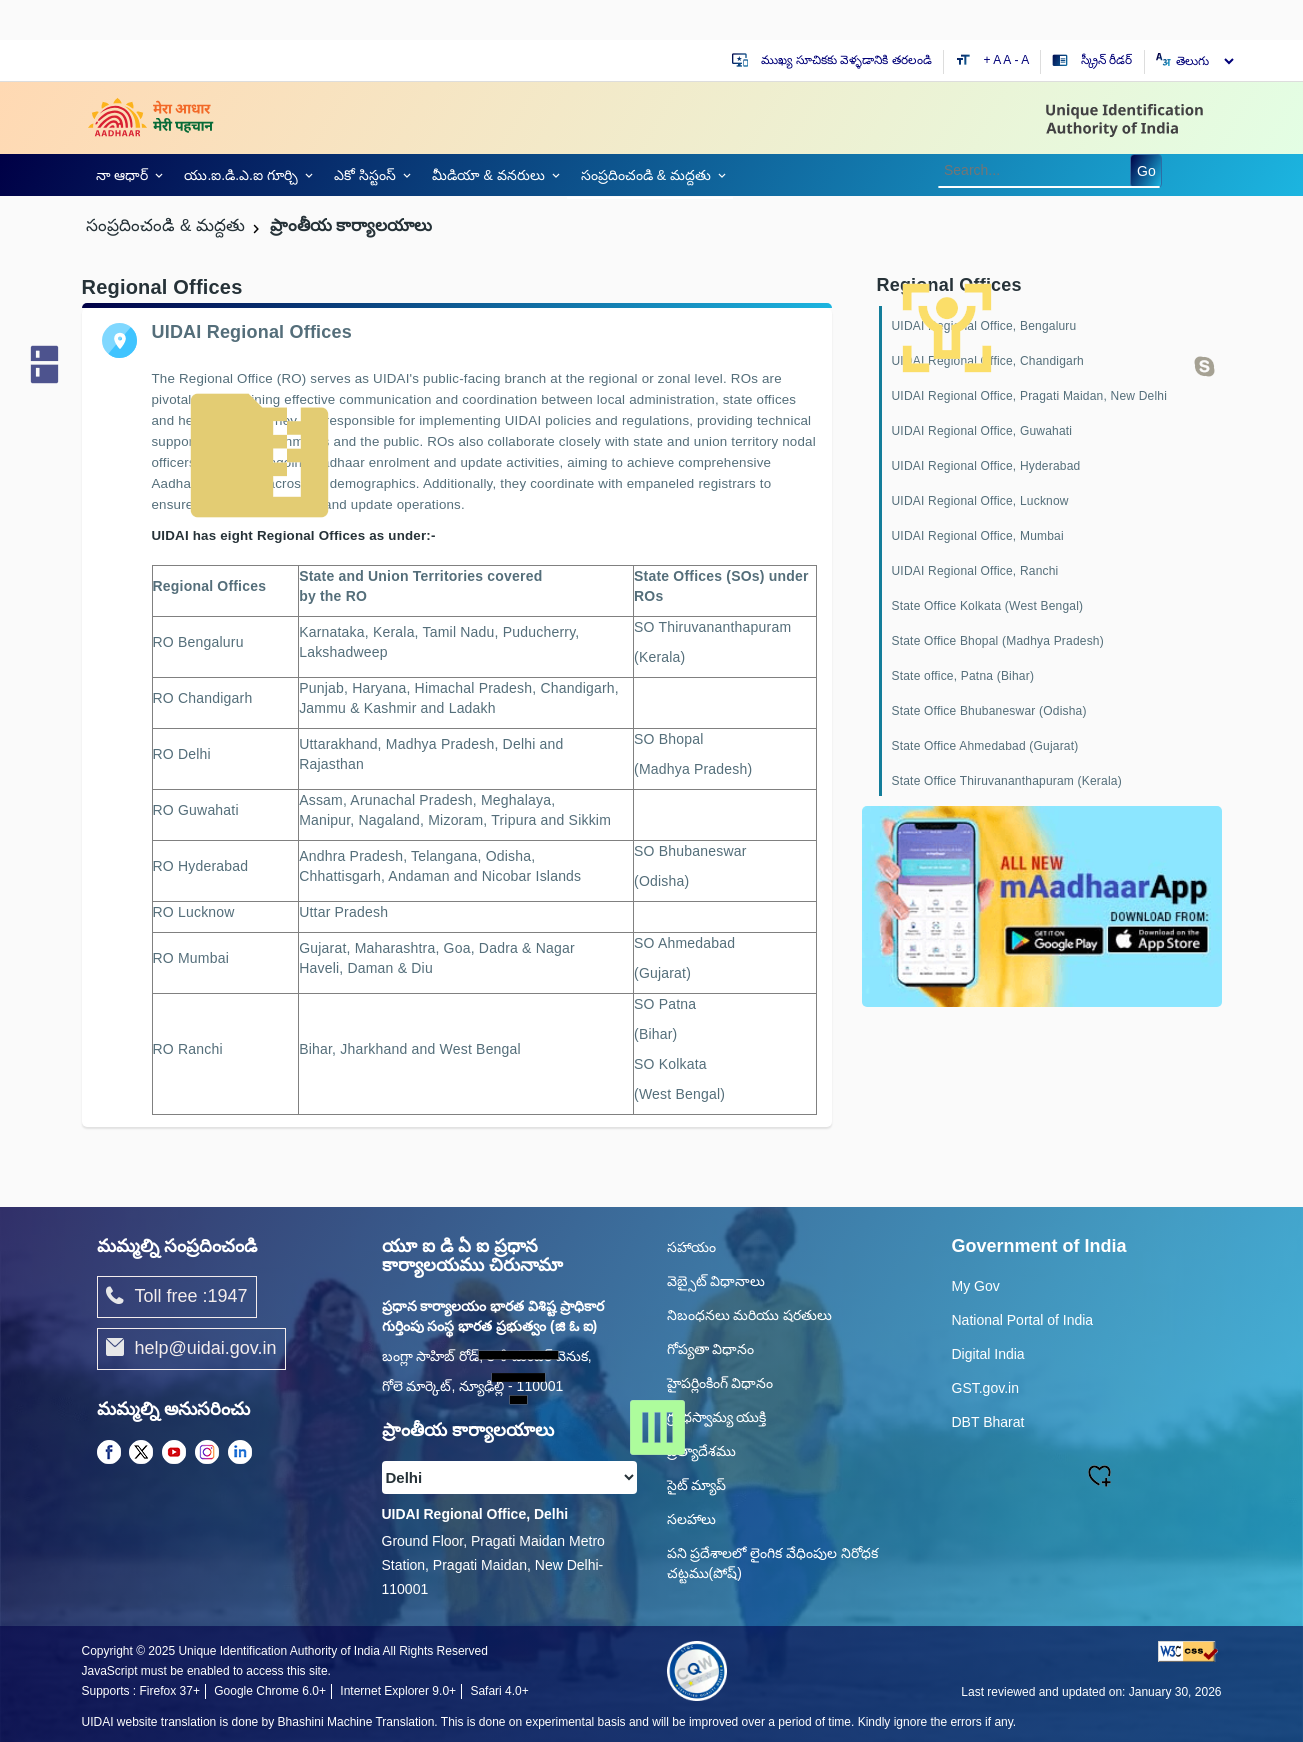 The image size is (1303, 1742). Describe the element at coordinates (44, 364) in the screenshot. I see `access smart fridge controls` at that location.